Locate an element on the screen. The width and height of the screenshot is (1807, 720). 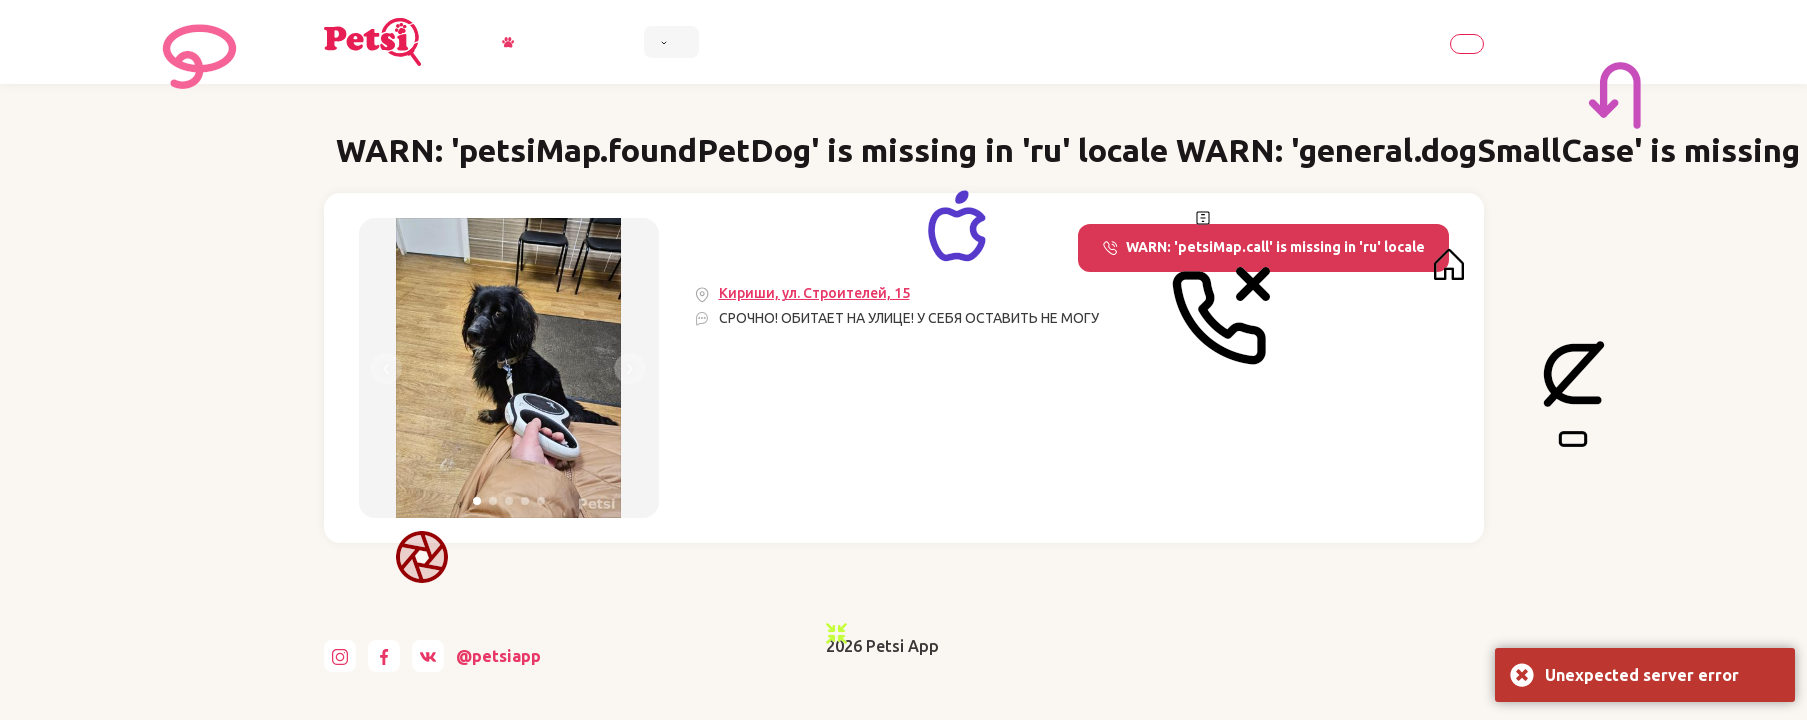
indicates a set is not a subset of another in mathematical notation is located at coordinates (1574, 374).